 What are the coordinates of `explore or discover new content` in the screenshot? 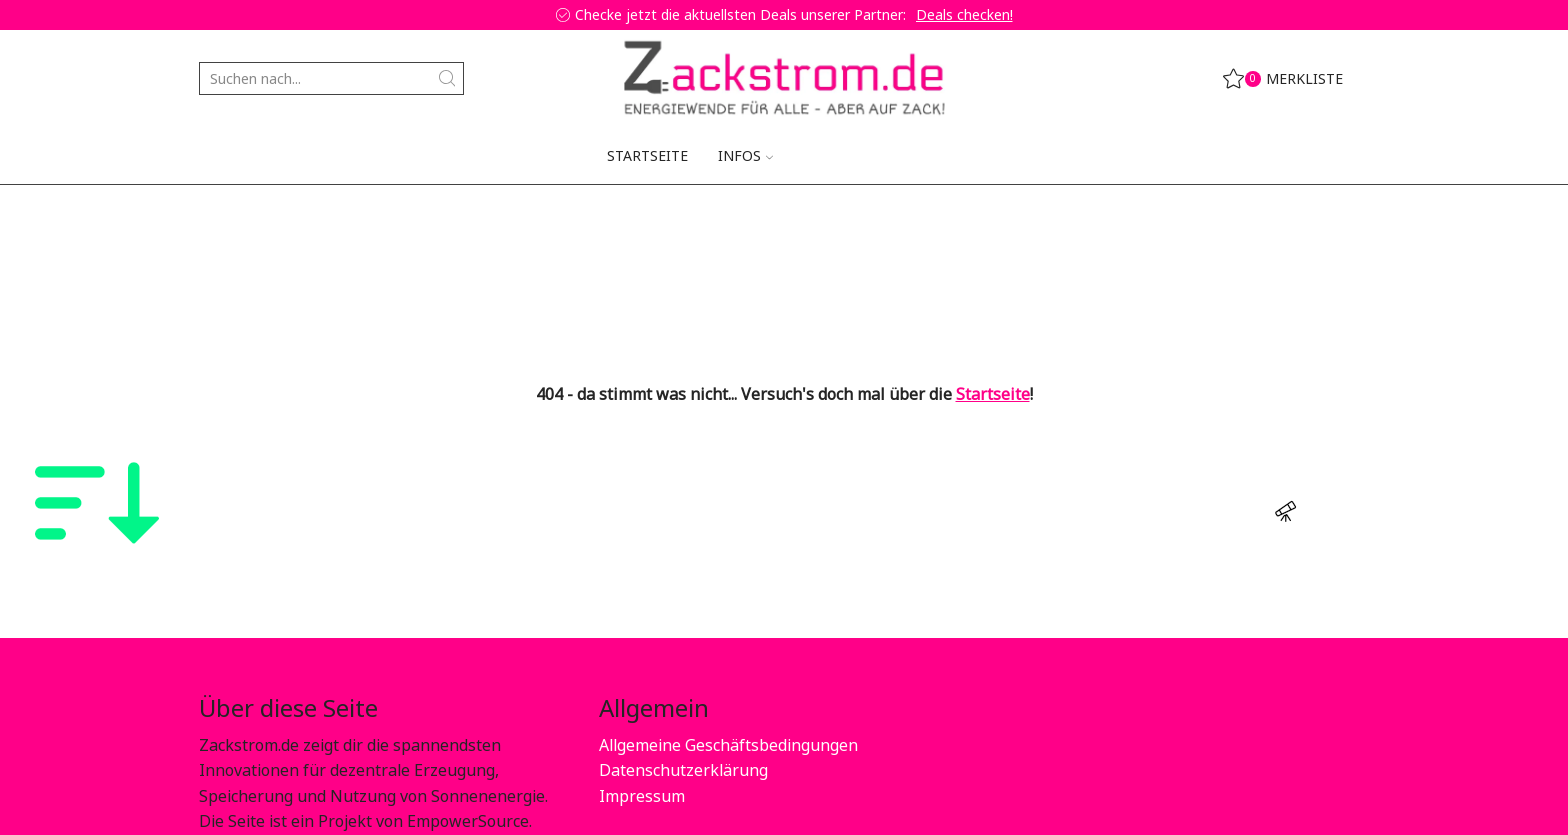 It's located at (1286, 511).